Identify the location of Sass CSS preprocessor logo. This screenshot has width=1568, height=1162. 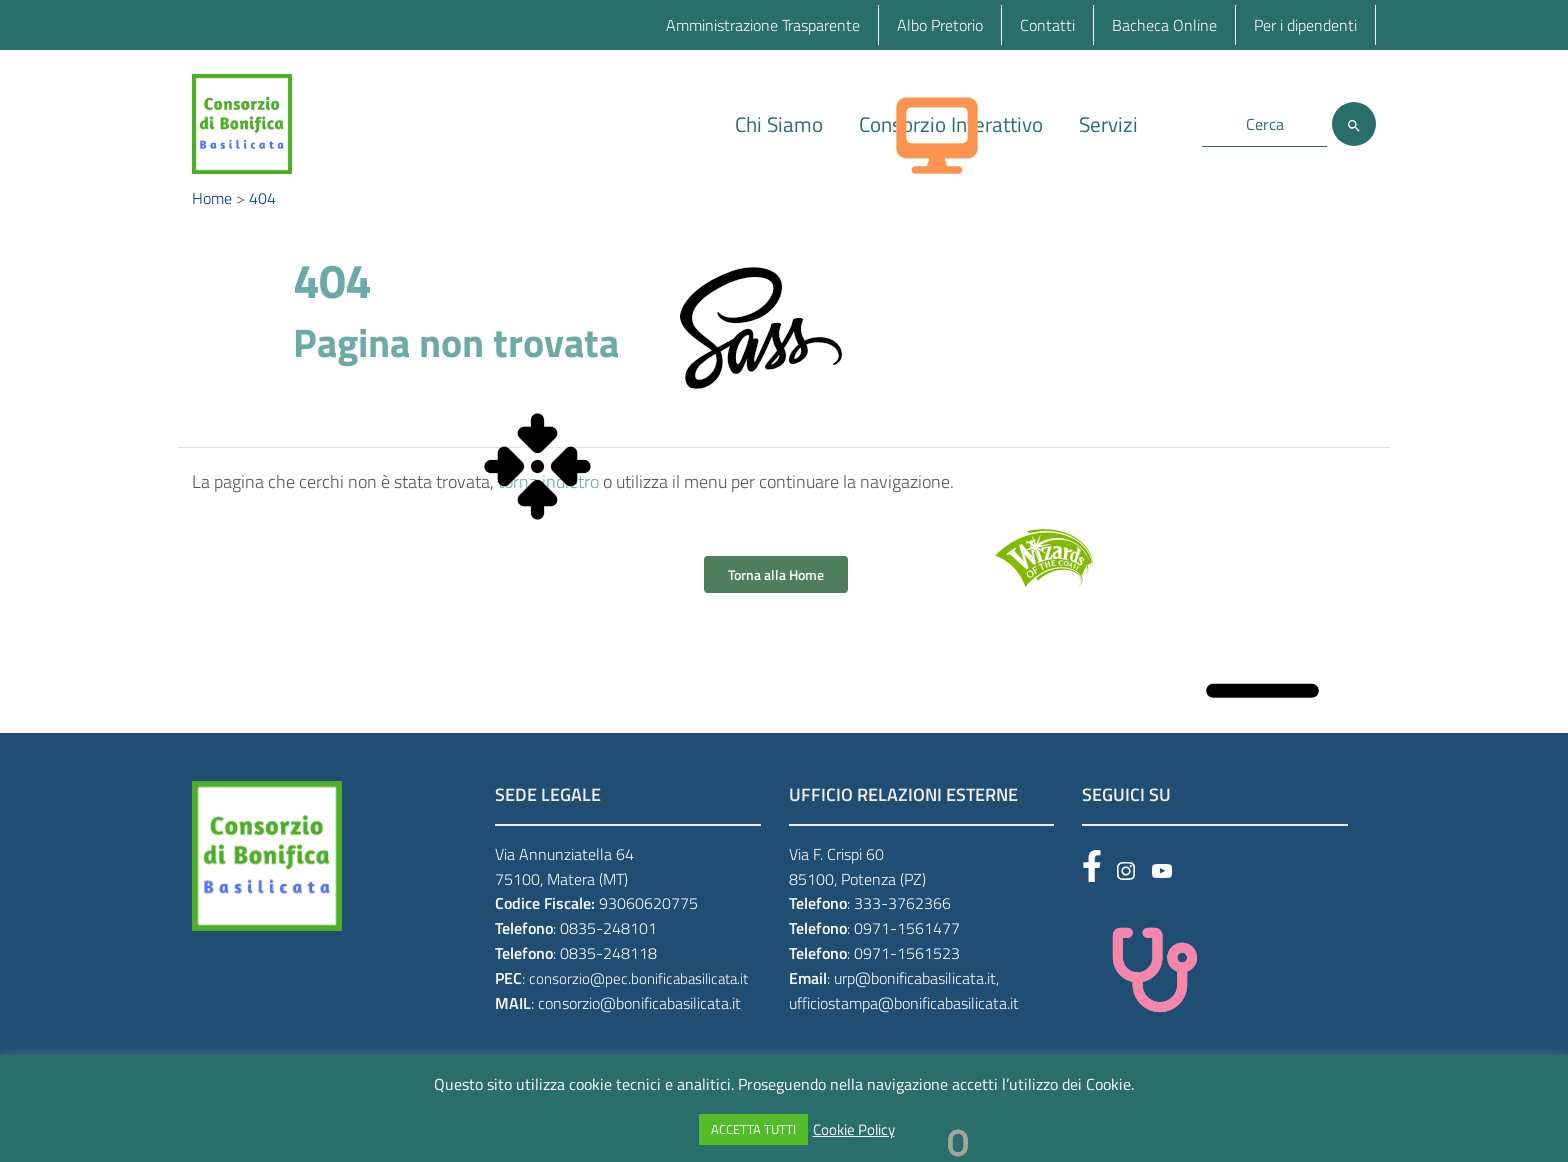
(761, 328).